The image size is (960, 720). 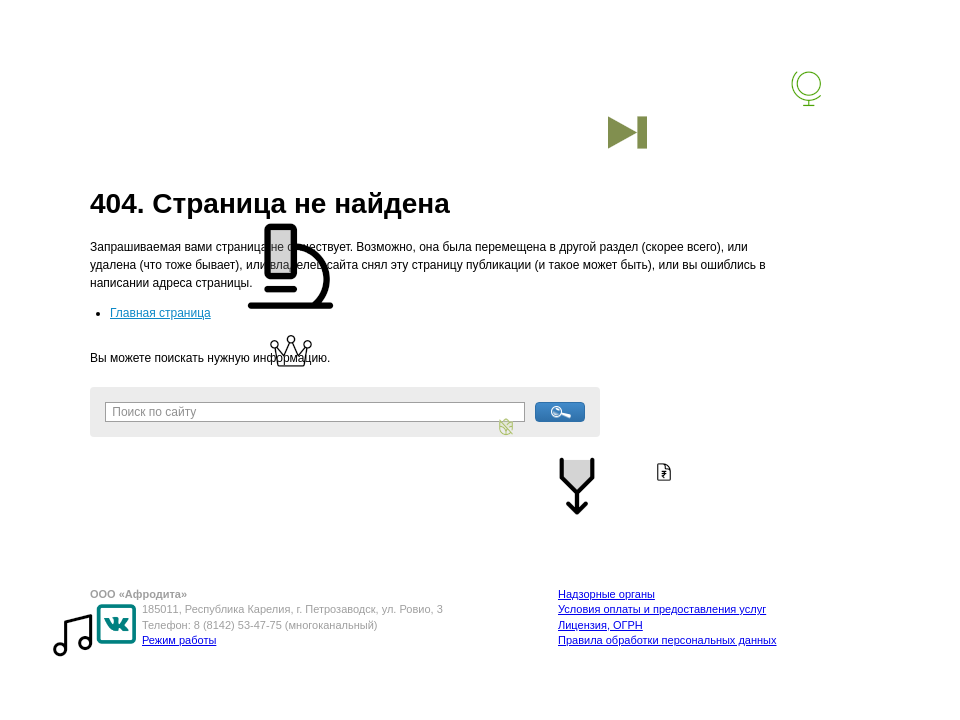 What do you see at coordinates (577, 484) in the screenshot?
I see `merge branches or items together` at bounding box center [577, 484].